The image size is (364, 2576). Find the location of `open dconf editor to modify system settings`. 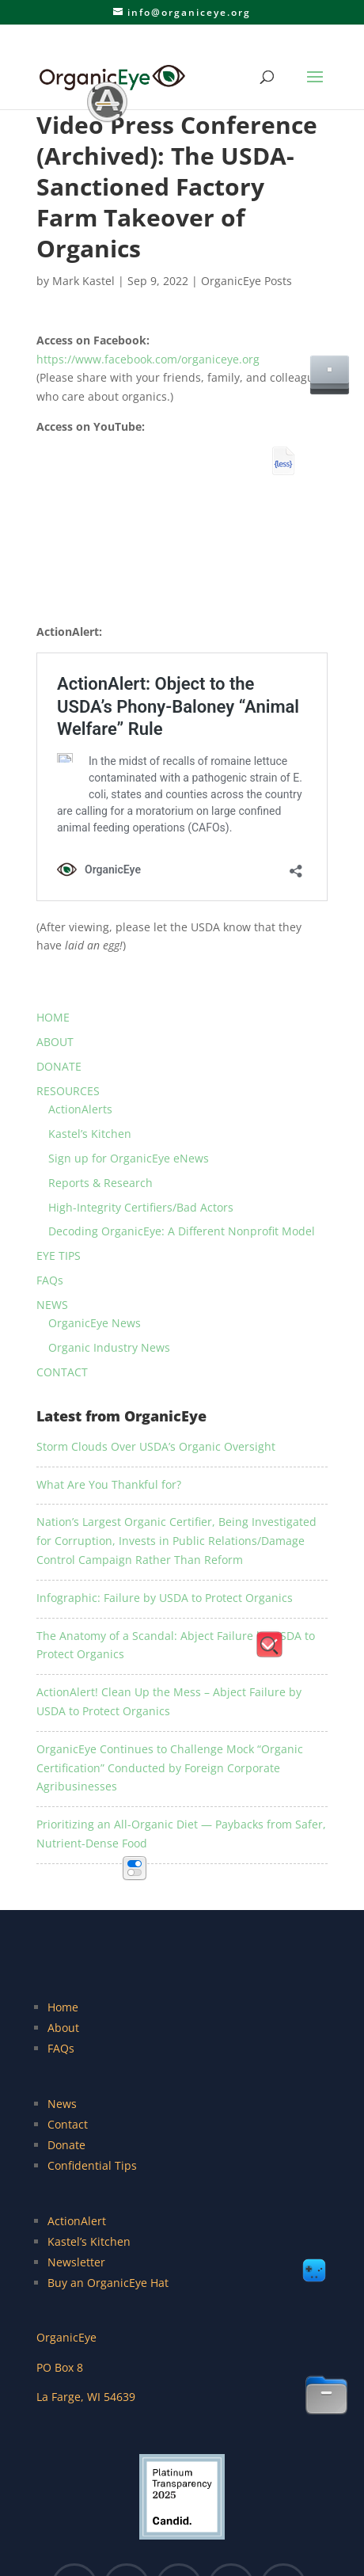

open dconf editor to modify system settings is located at coordinates (269, 1644).